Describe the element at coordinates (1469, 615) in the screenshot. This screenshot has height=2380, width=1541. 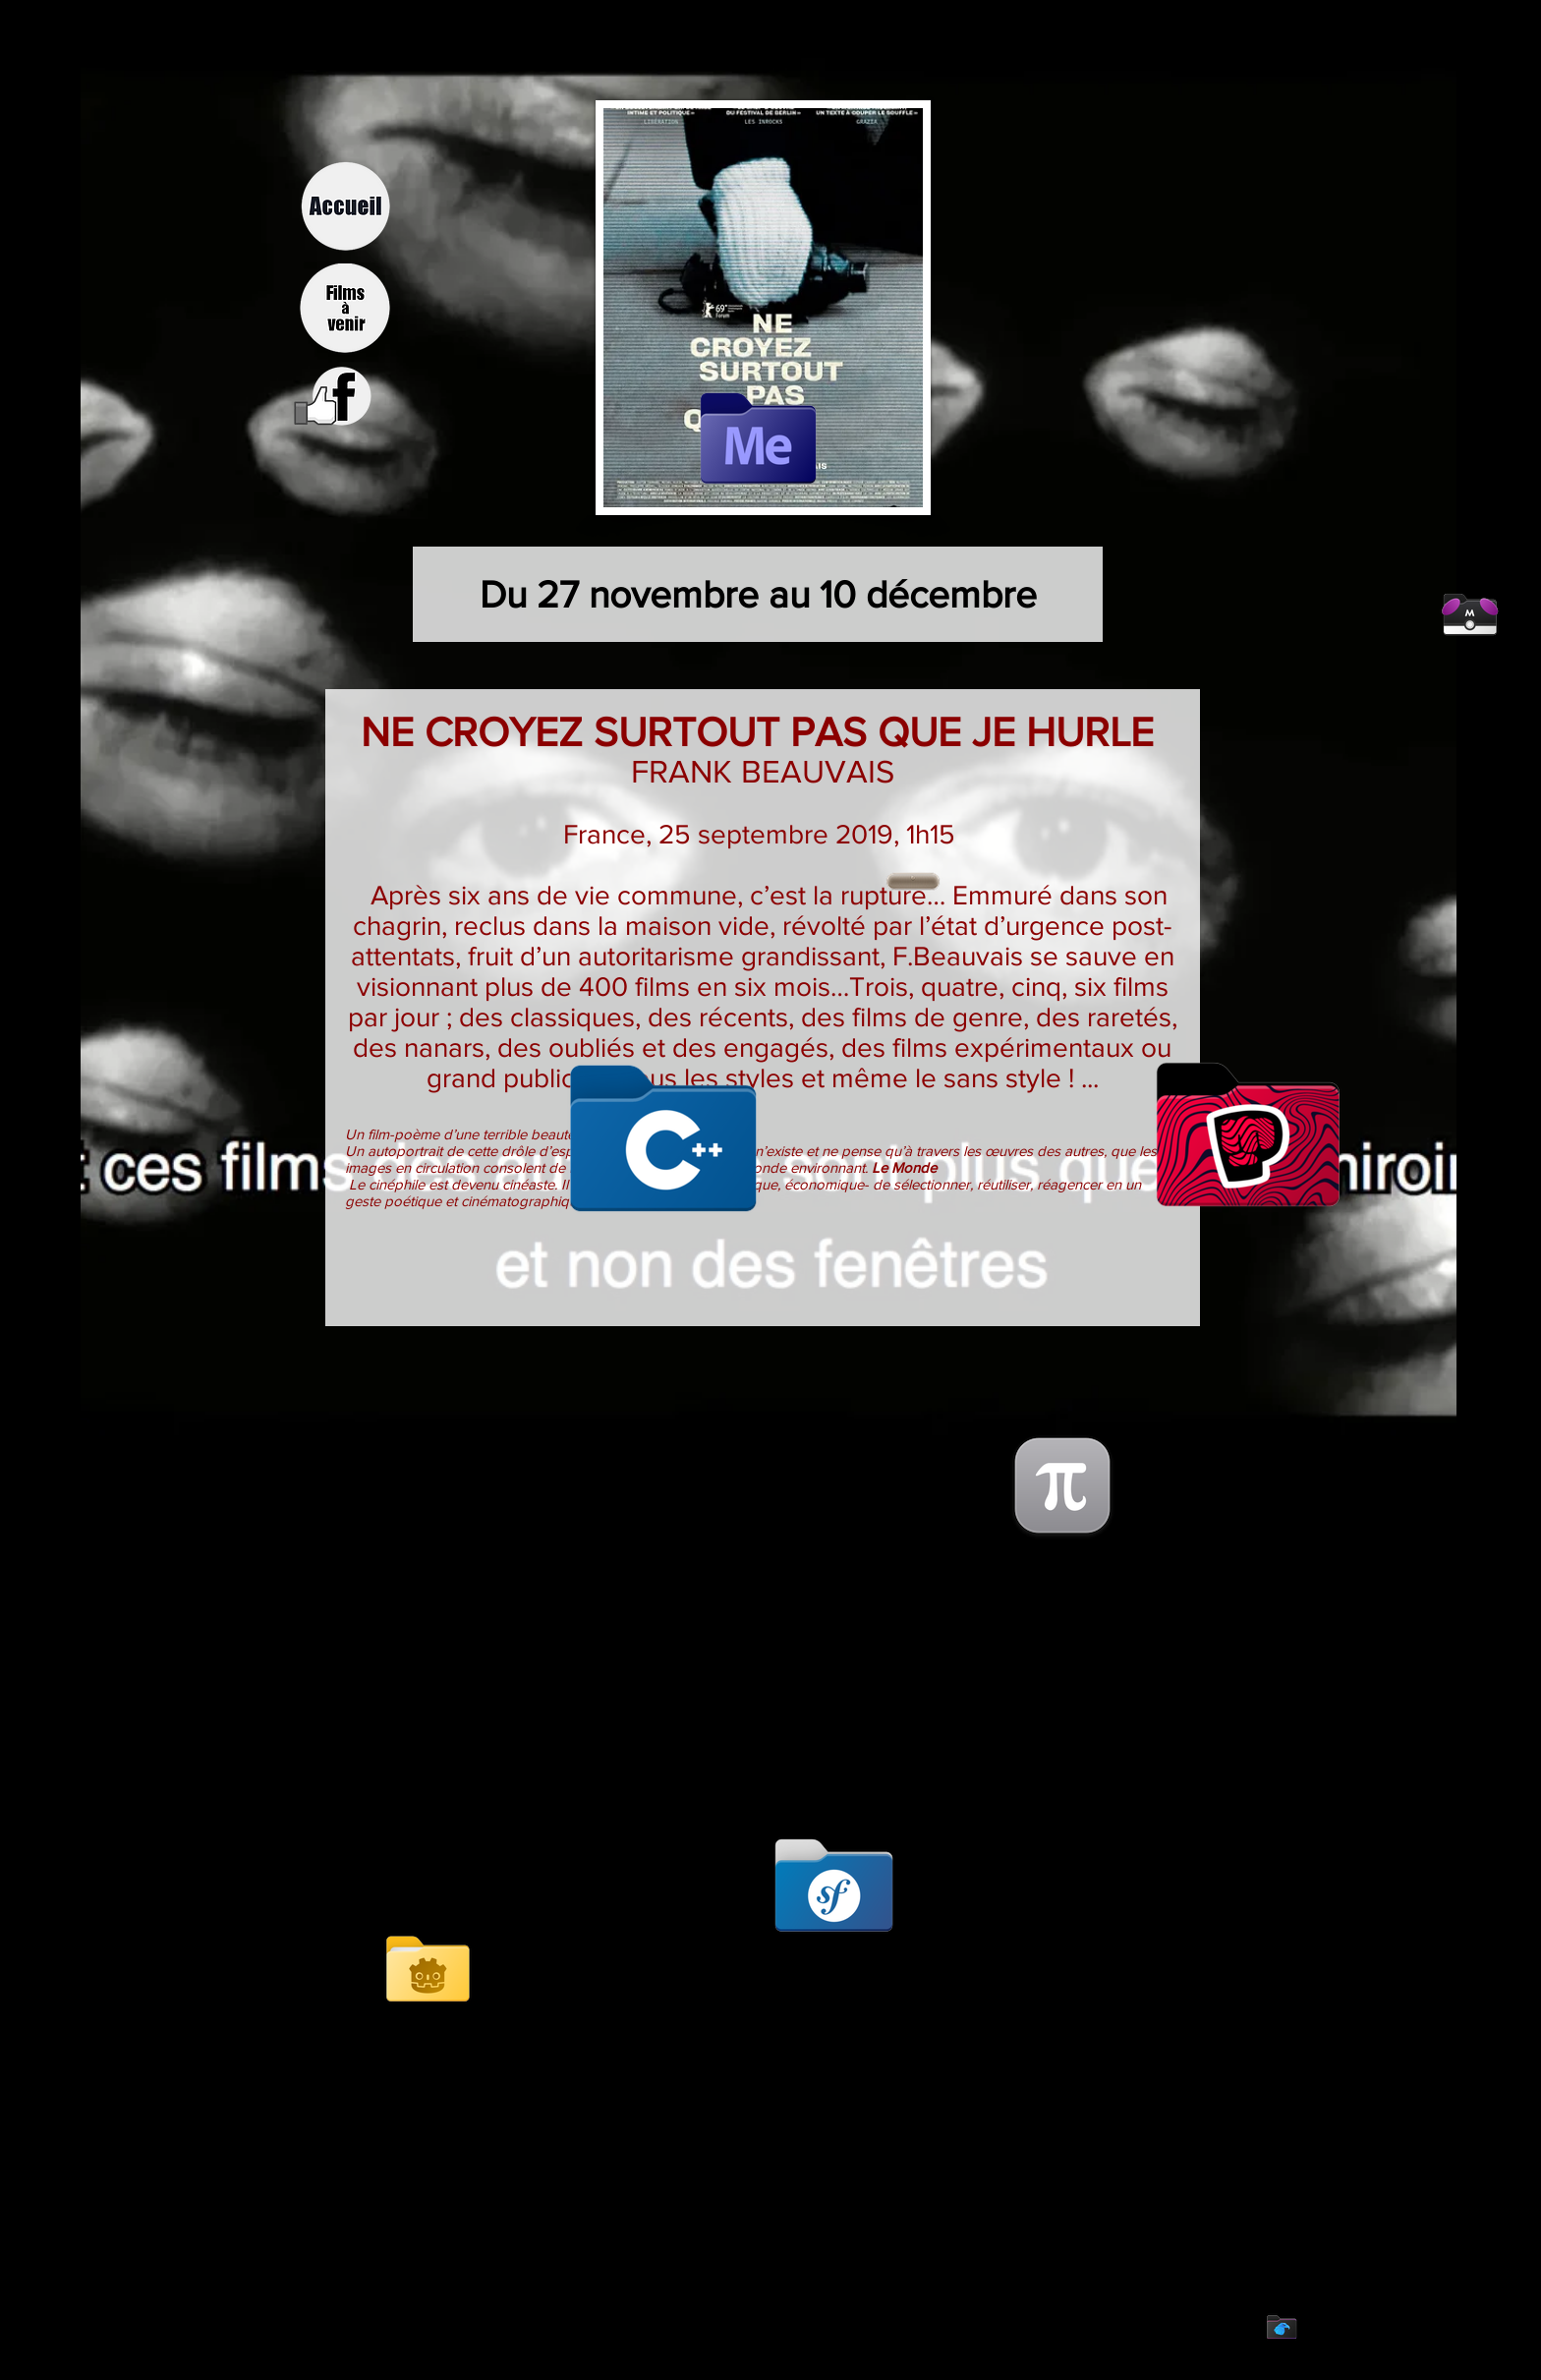
I see `open pokémon master ball themed folder` at that location.